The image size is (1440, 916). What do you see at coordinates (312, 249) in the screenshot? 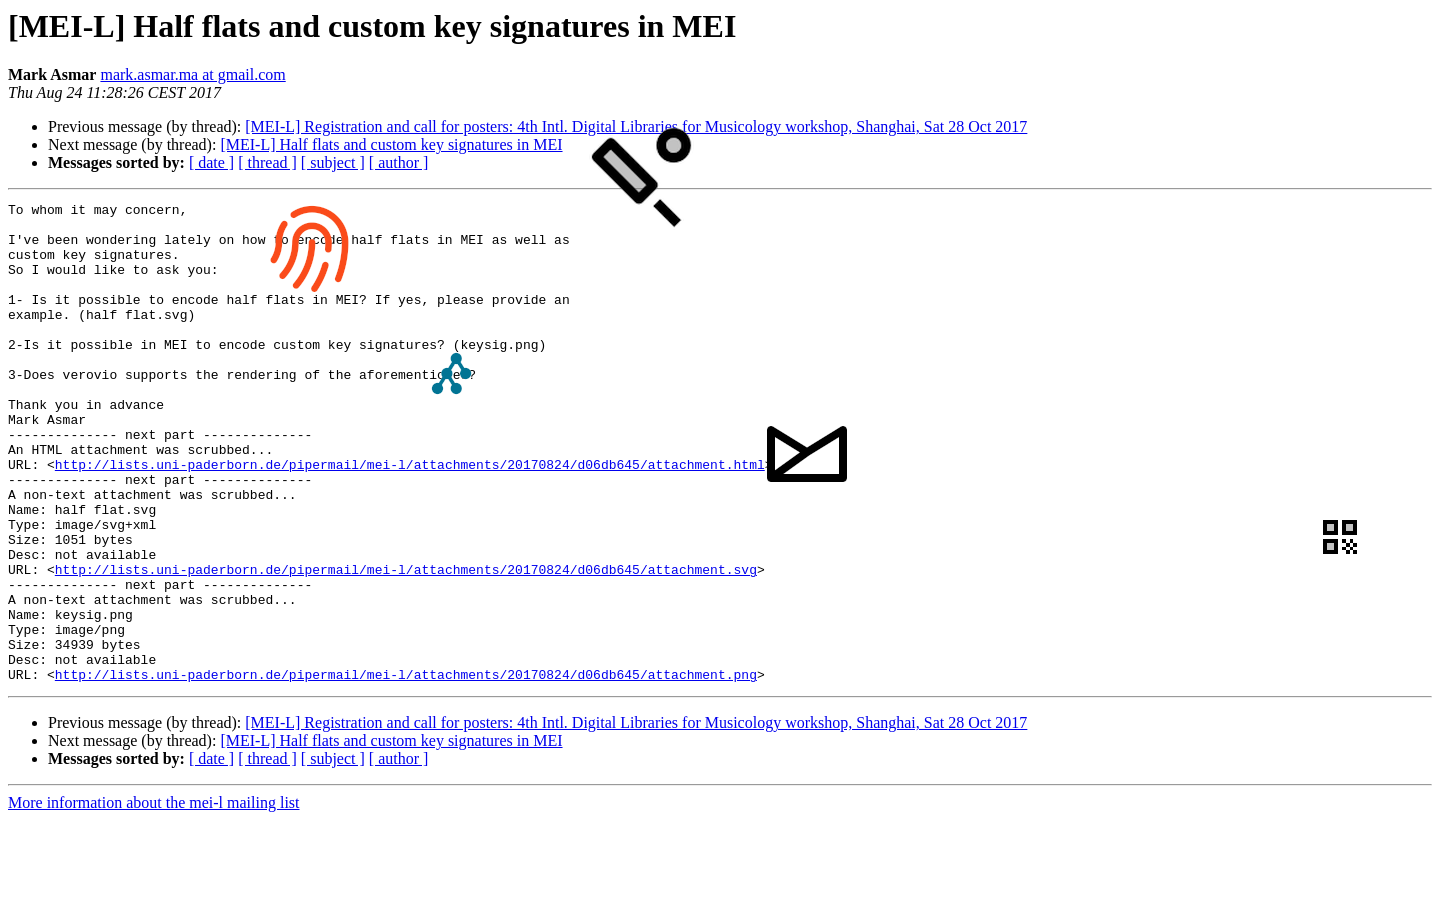
I see `authenticate with fingerprint` at bounding box center [312, 249].